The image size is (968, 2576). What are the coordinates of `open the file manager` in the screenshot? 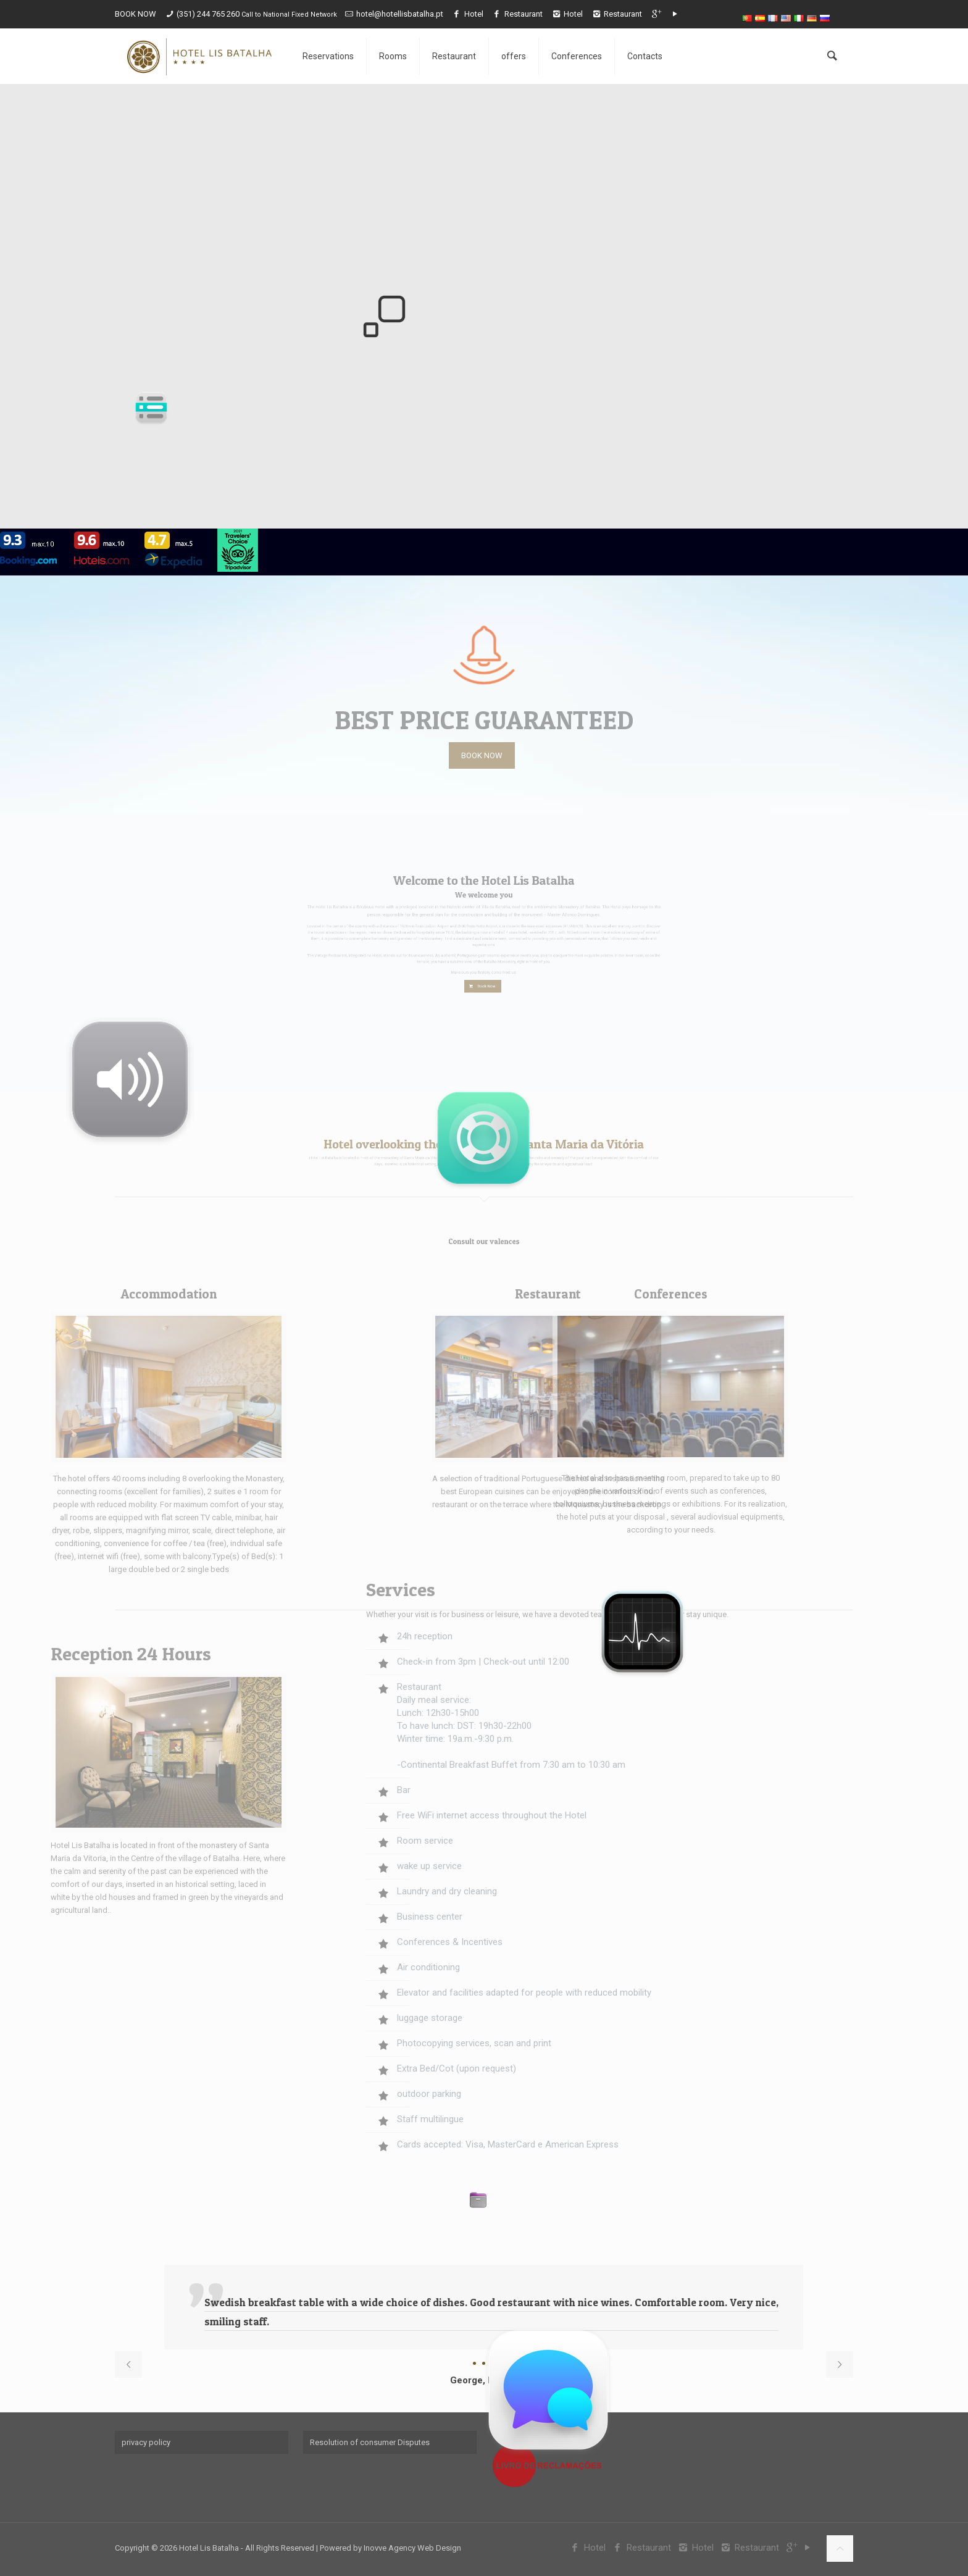 It's located at (478, 2199).